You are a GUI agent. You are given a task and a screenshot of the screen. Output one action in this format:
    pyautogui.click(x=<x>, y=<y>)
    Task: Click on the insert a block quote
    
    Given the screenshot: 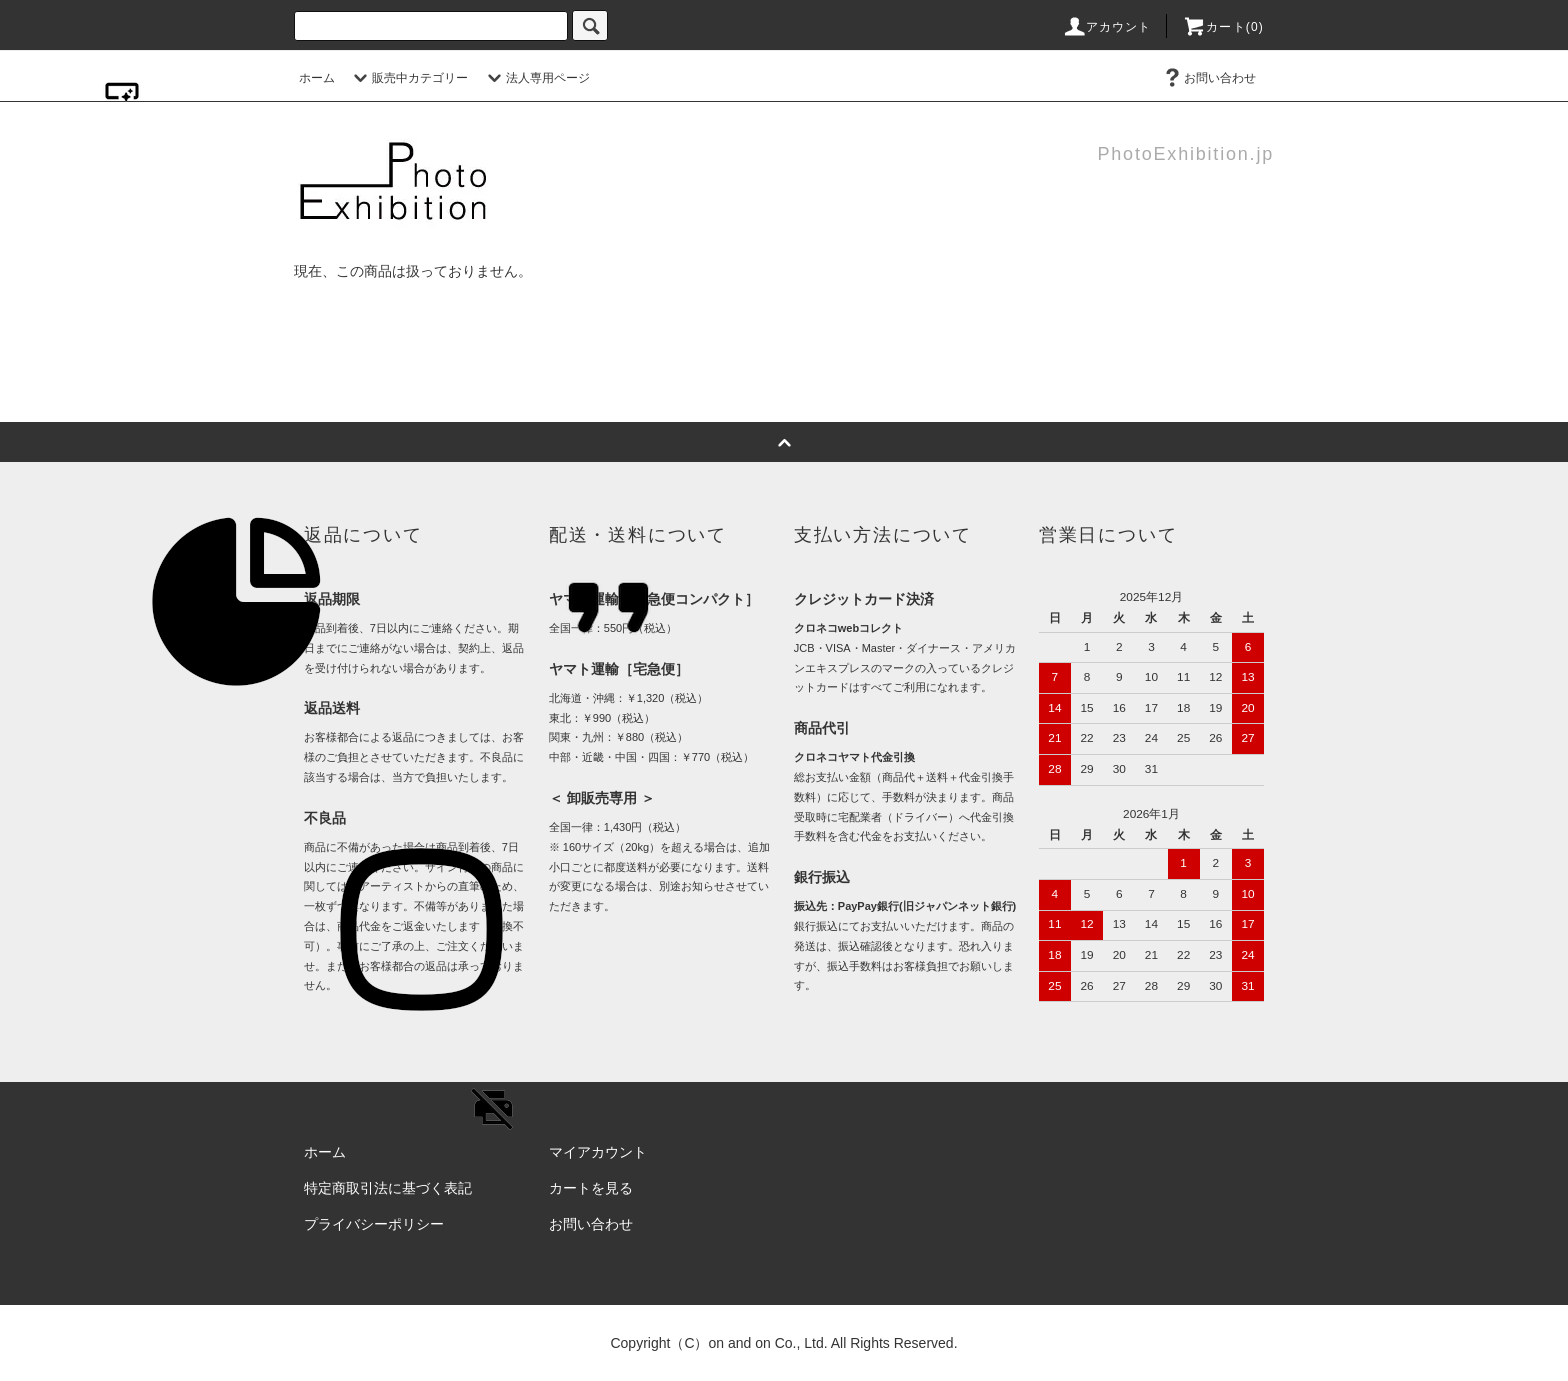 What is the action you would take?
    pyautogui.click(x=608, y=607)
    